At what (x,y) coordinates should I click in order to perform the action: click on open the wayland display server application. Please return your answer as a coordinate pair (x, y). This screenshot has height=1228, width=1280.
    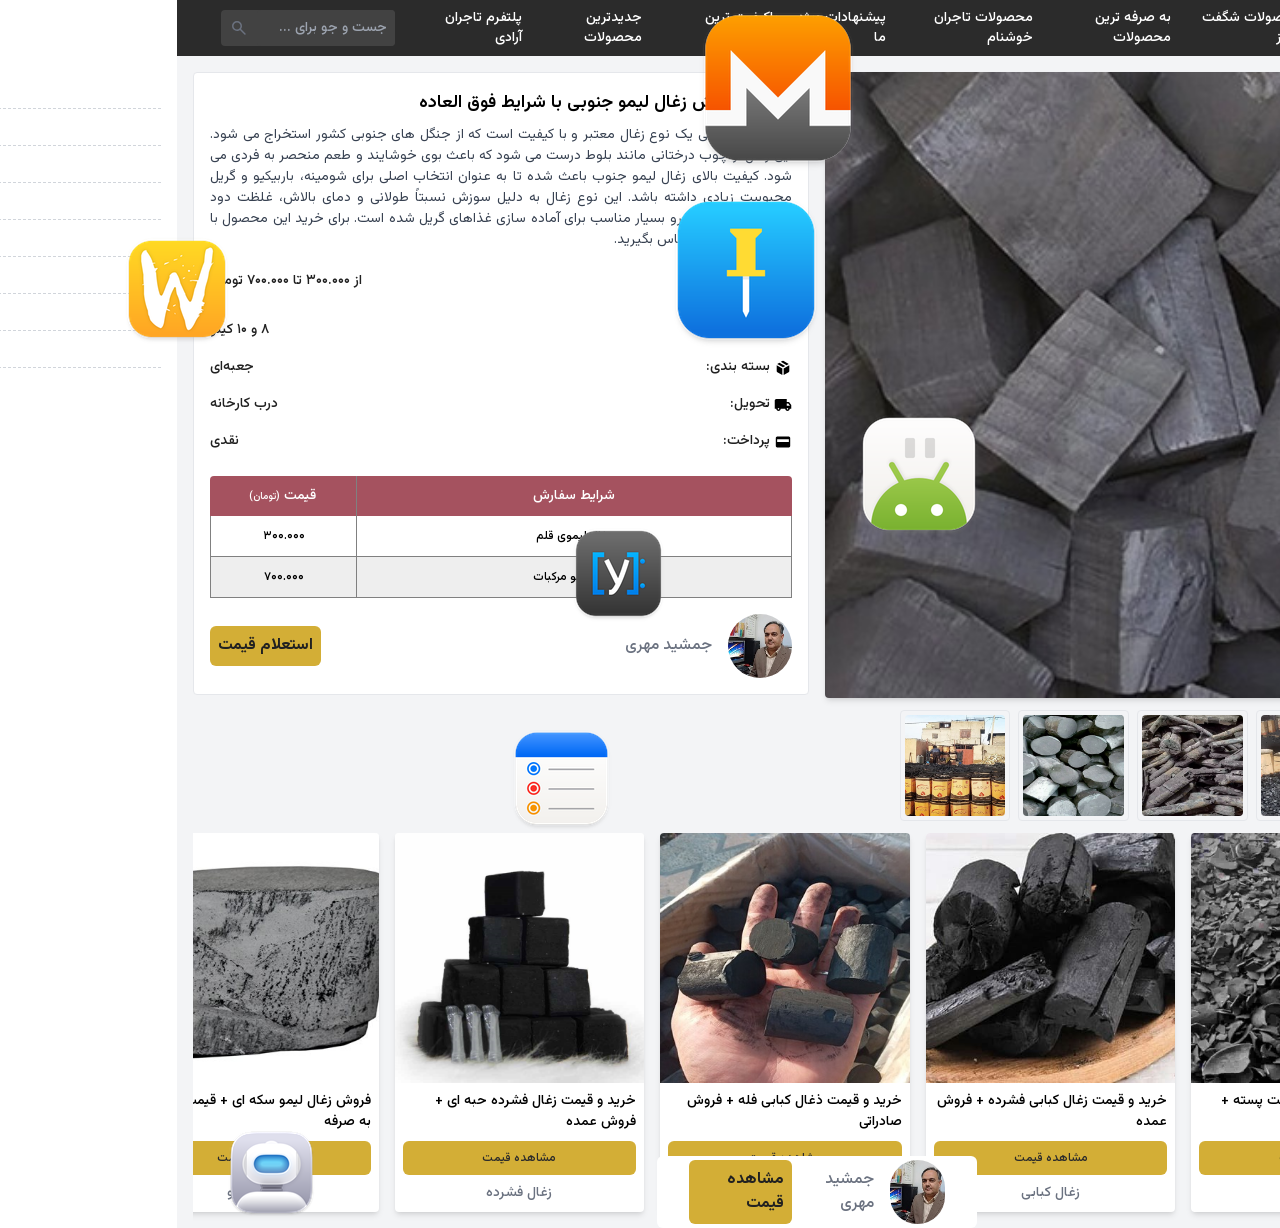
    Looking at the image, I should click on (177, 289).